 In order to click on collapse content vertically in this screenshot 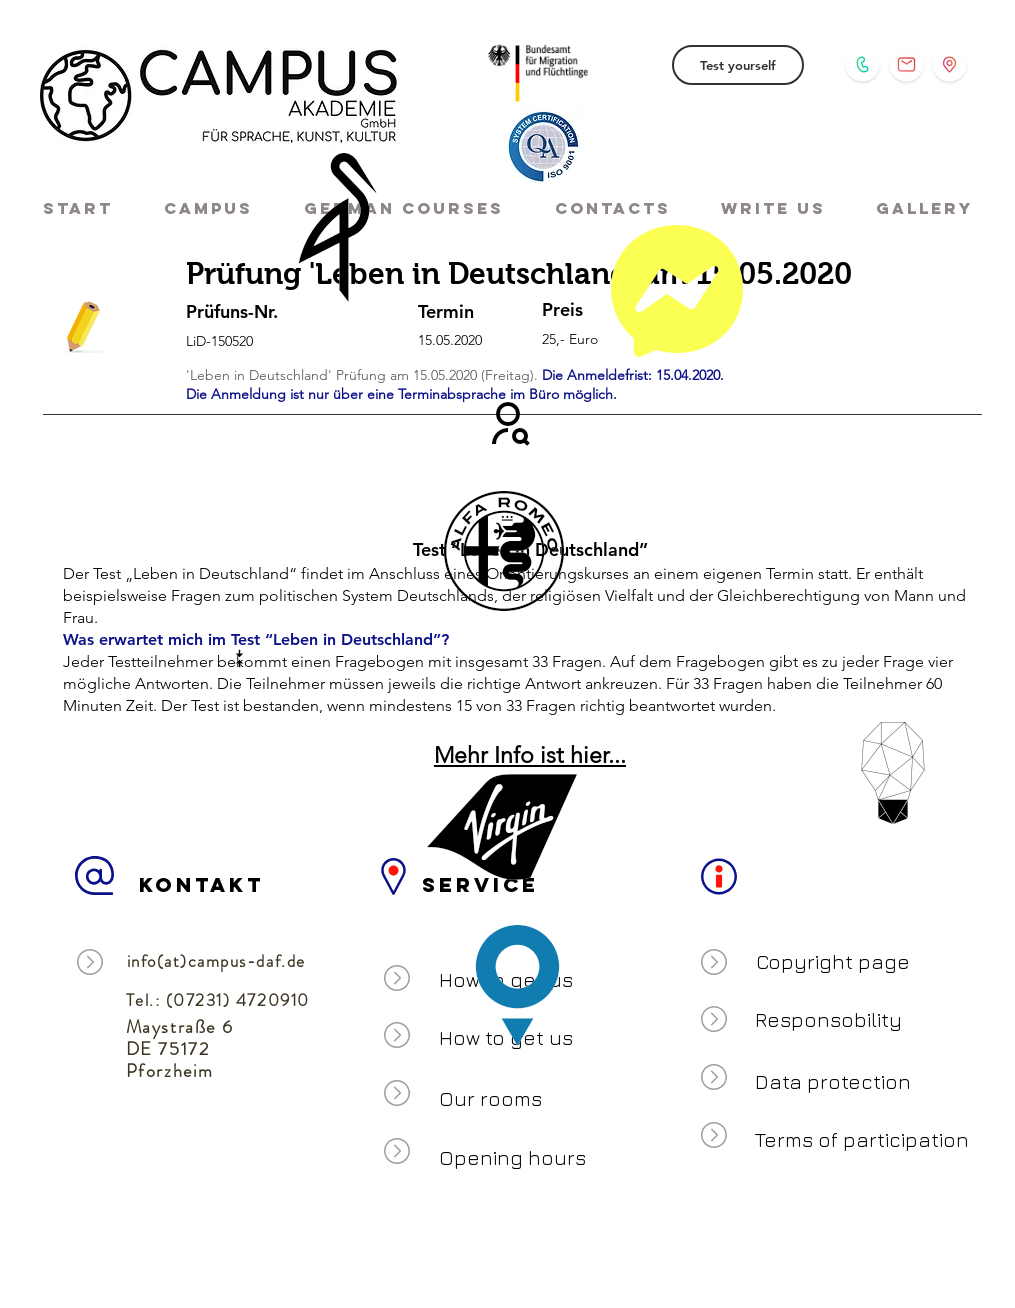, I will do `click(239, 658)`.